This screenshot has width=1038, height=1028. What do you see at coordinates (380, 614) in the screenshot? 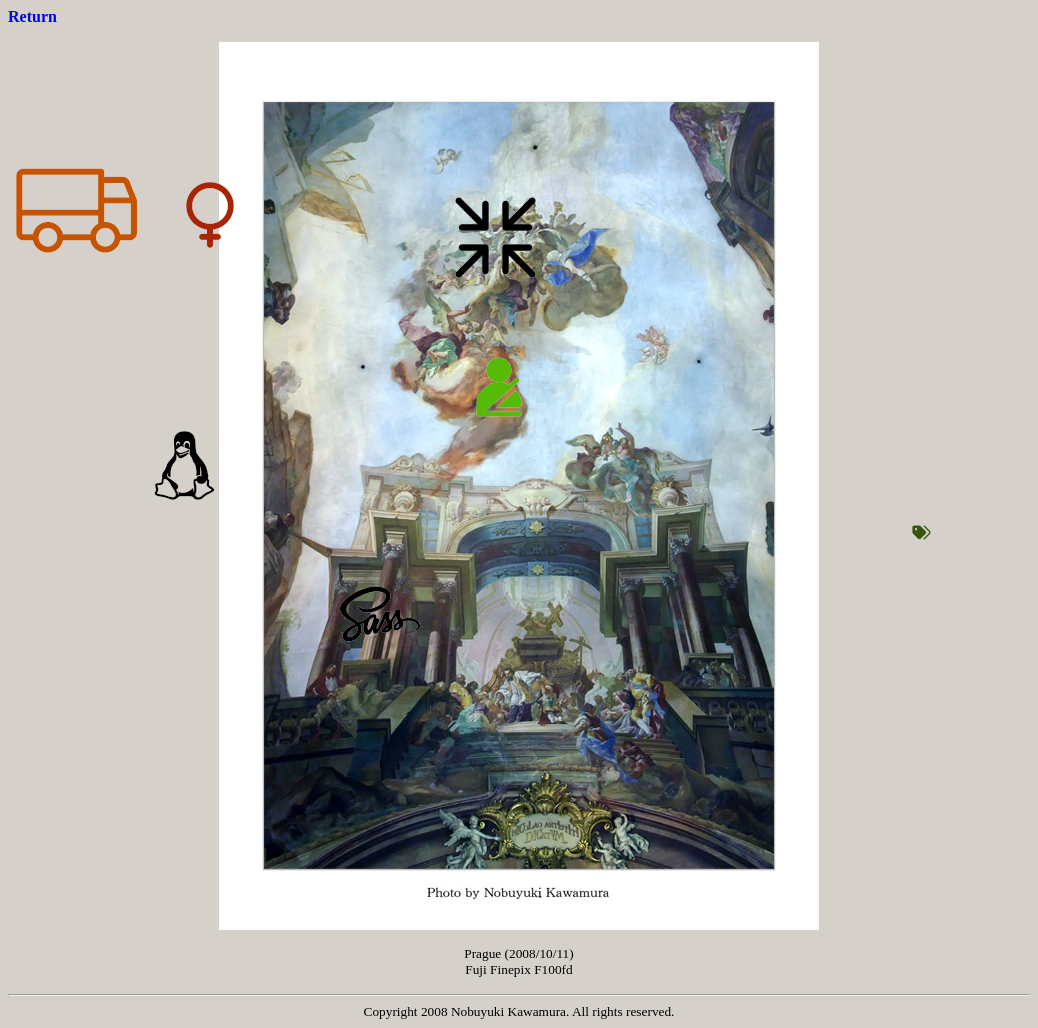
I see `sass stylesheet preprocessor logo` at bounding box center [380, 614].